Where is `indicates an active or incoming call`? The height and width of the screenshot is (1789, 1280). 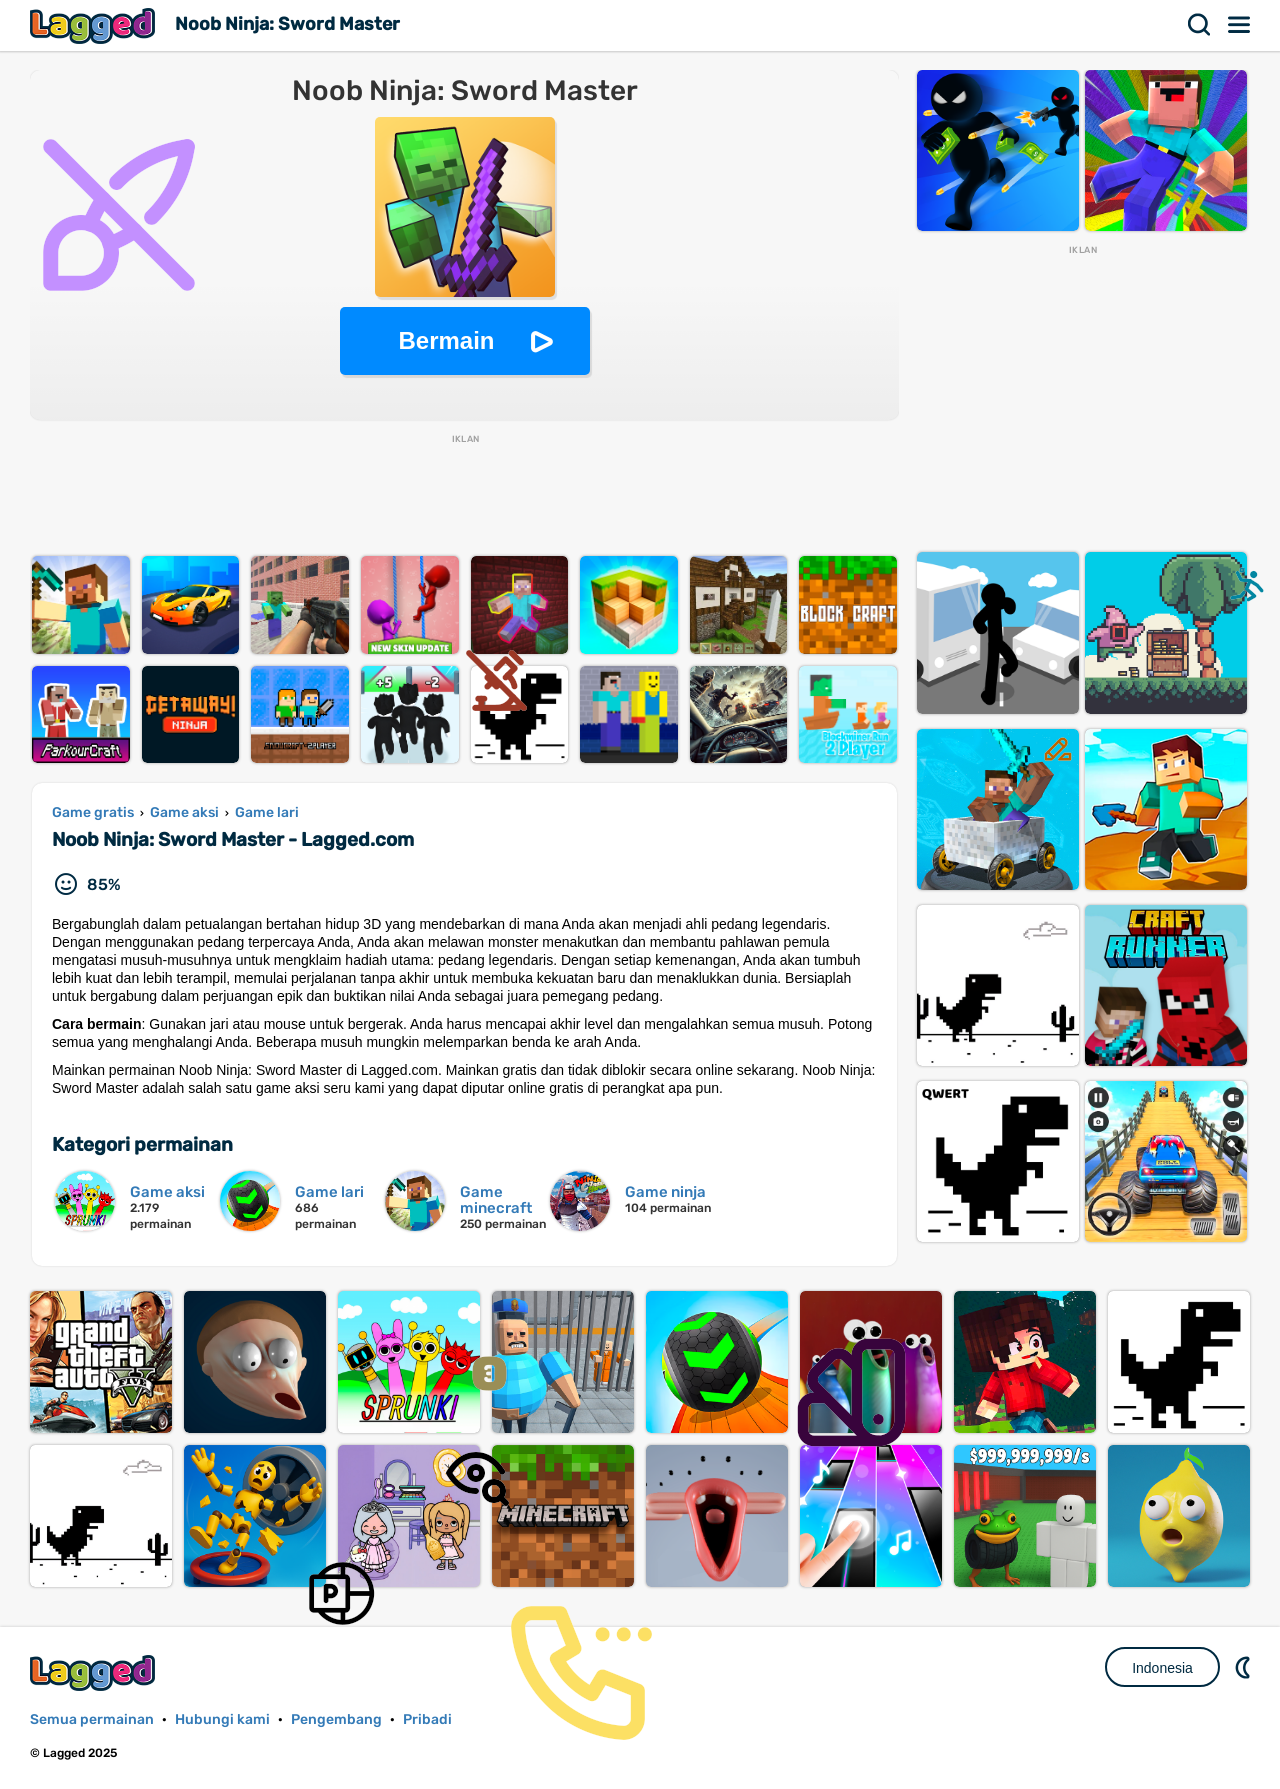
indicates an active or incoming call is located at coordinates (581, 1669).